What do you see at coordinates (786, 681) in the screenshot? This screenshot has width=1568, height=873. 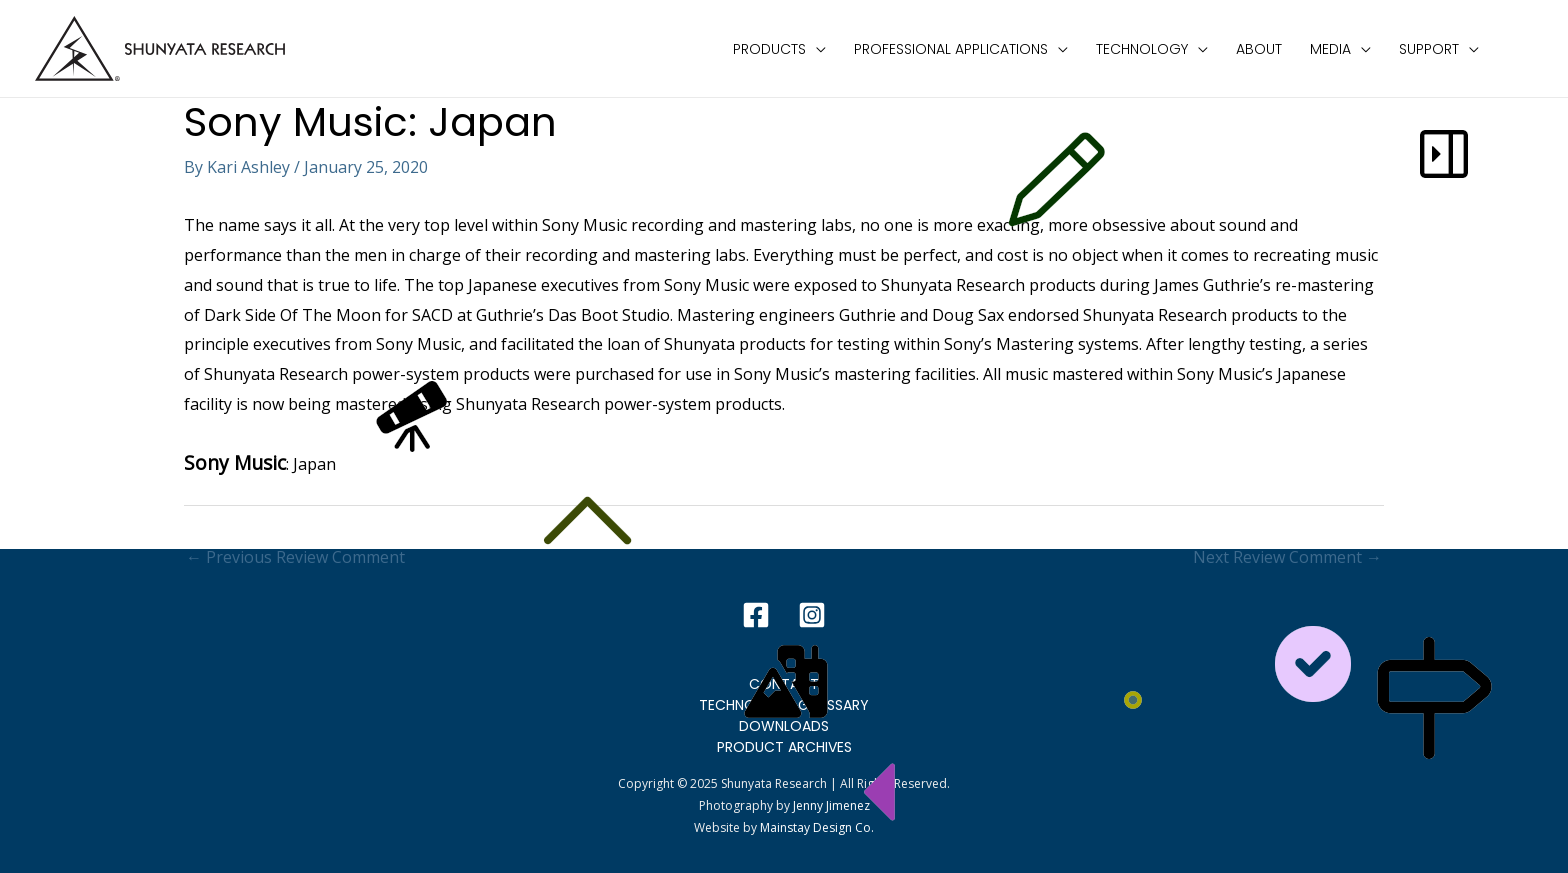 I see `explore outdoor and urban destinations` at bounding box center [786, 681].